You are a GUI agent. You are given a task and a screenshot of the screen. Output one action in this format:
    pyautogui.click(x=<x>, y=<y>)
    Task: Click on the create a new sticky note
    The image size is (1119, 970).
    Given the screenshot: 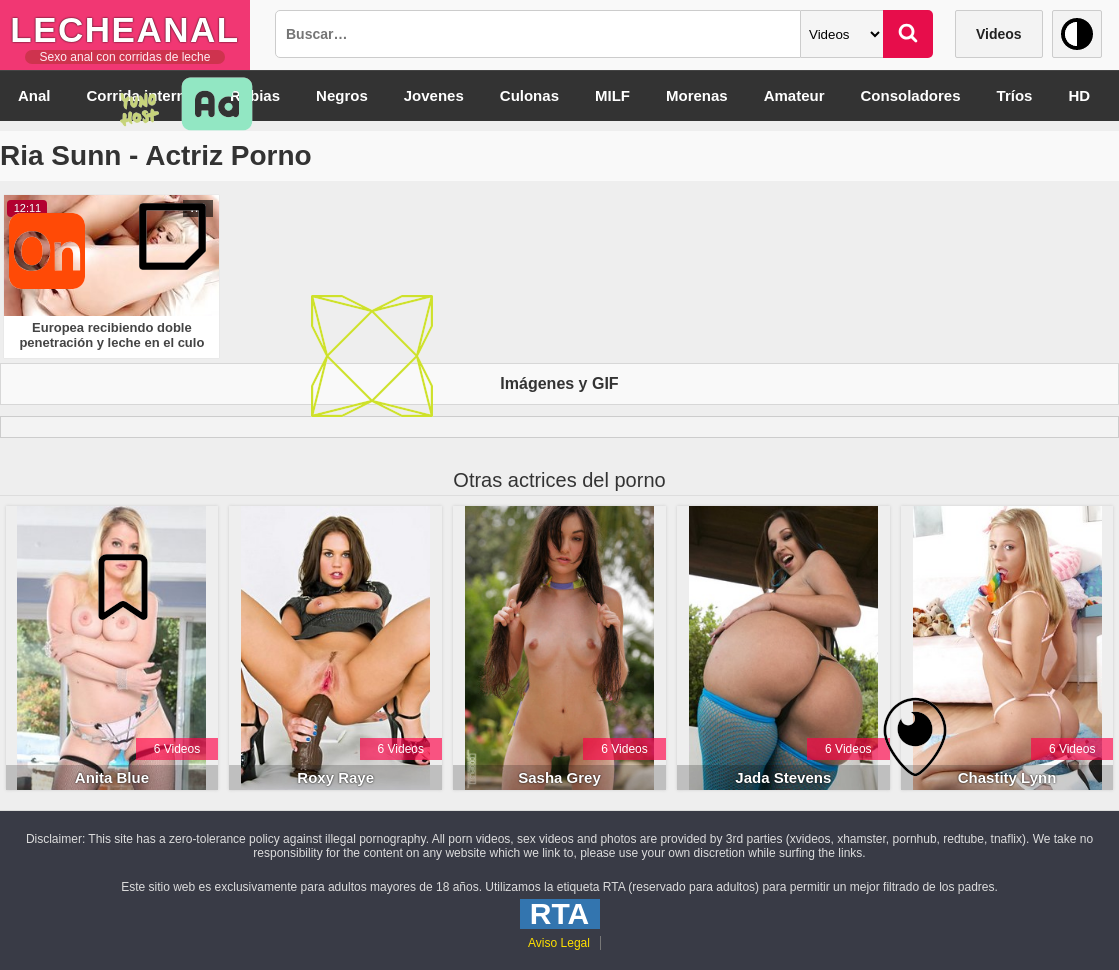 What is the action you would take?
    pyautogui.click(x=172, y=236)
    